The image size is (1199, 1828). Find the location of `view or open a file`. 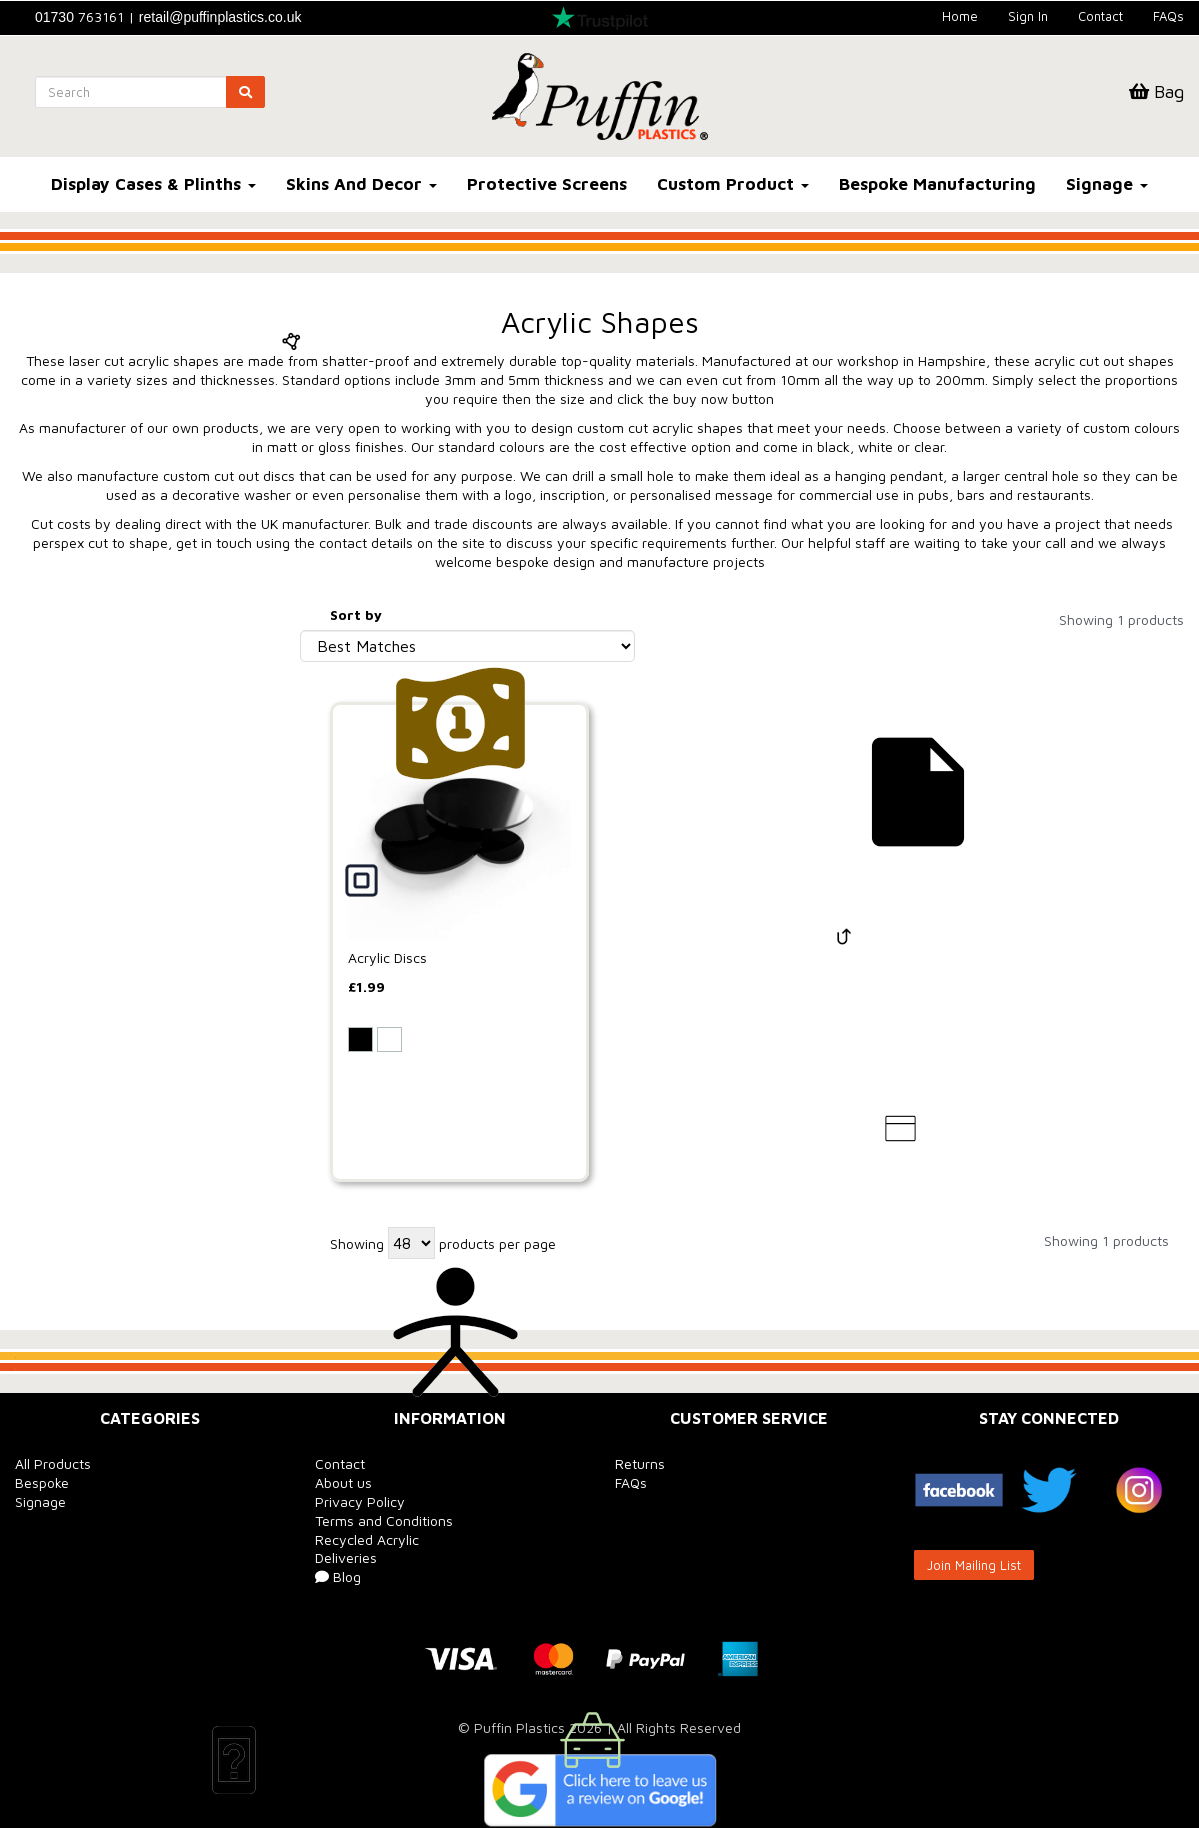

view or open a file is located at coordinates (918, 792).